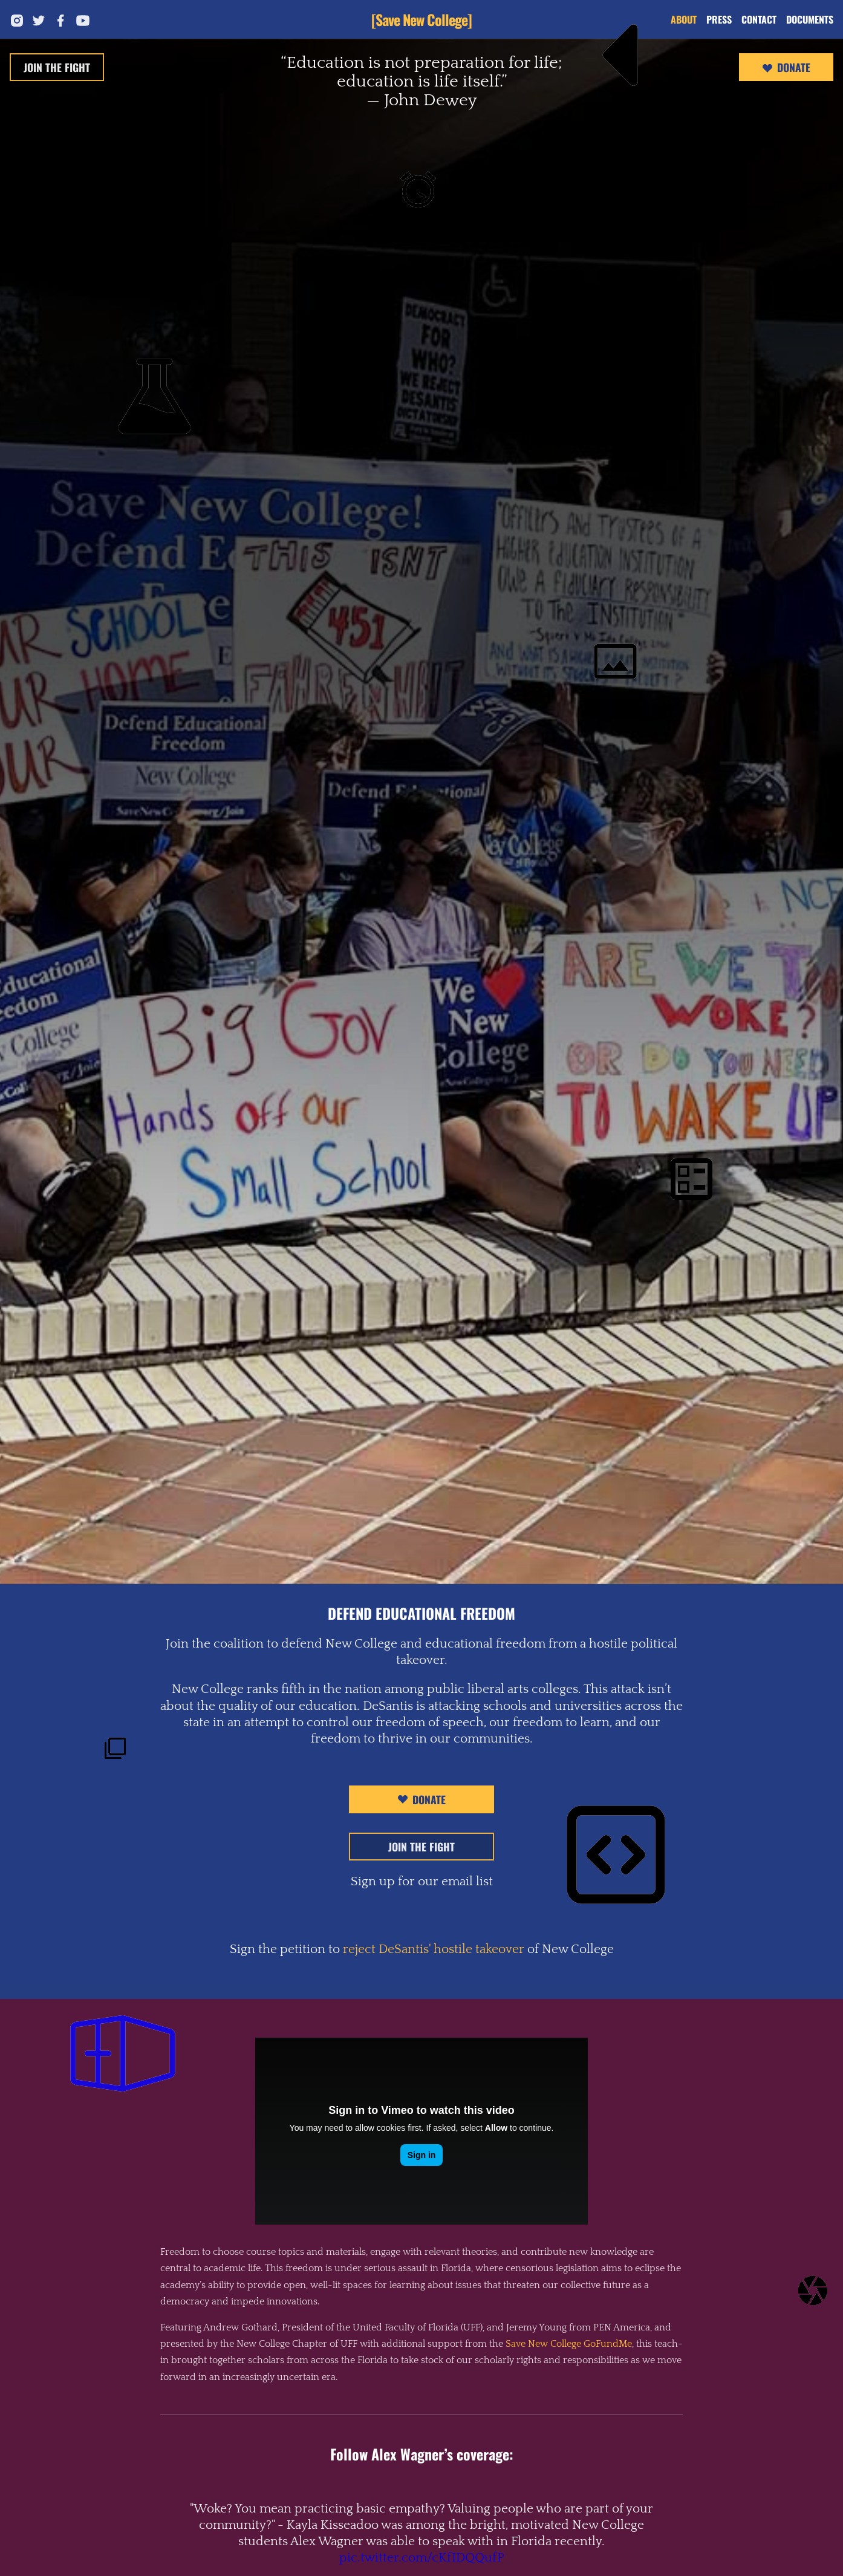 This screenshot has height=2576, width=843. Describe the element at coordinates (691, 1179) in the screenshot. I see `view ballot or voting options` at that location.